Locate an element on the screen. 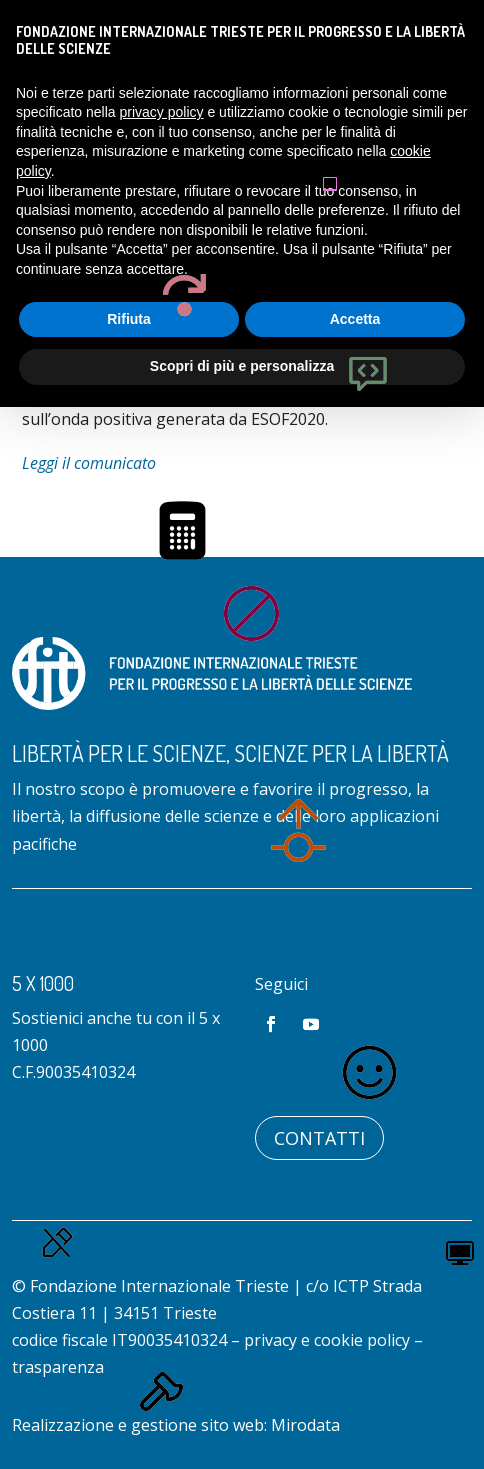 The image size is (484, 1469). access TV or video streaming options is located at coordinates (460, 1253).